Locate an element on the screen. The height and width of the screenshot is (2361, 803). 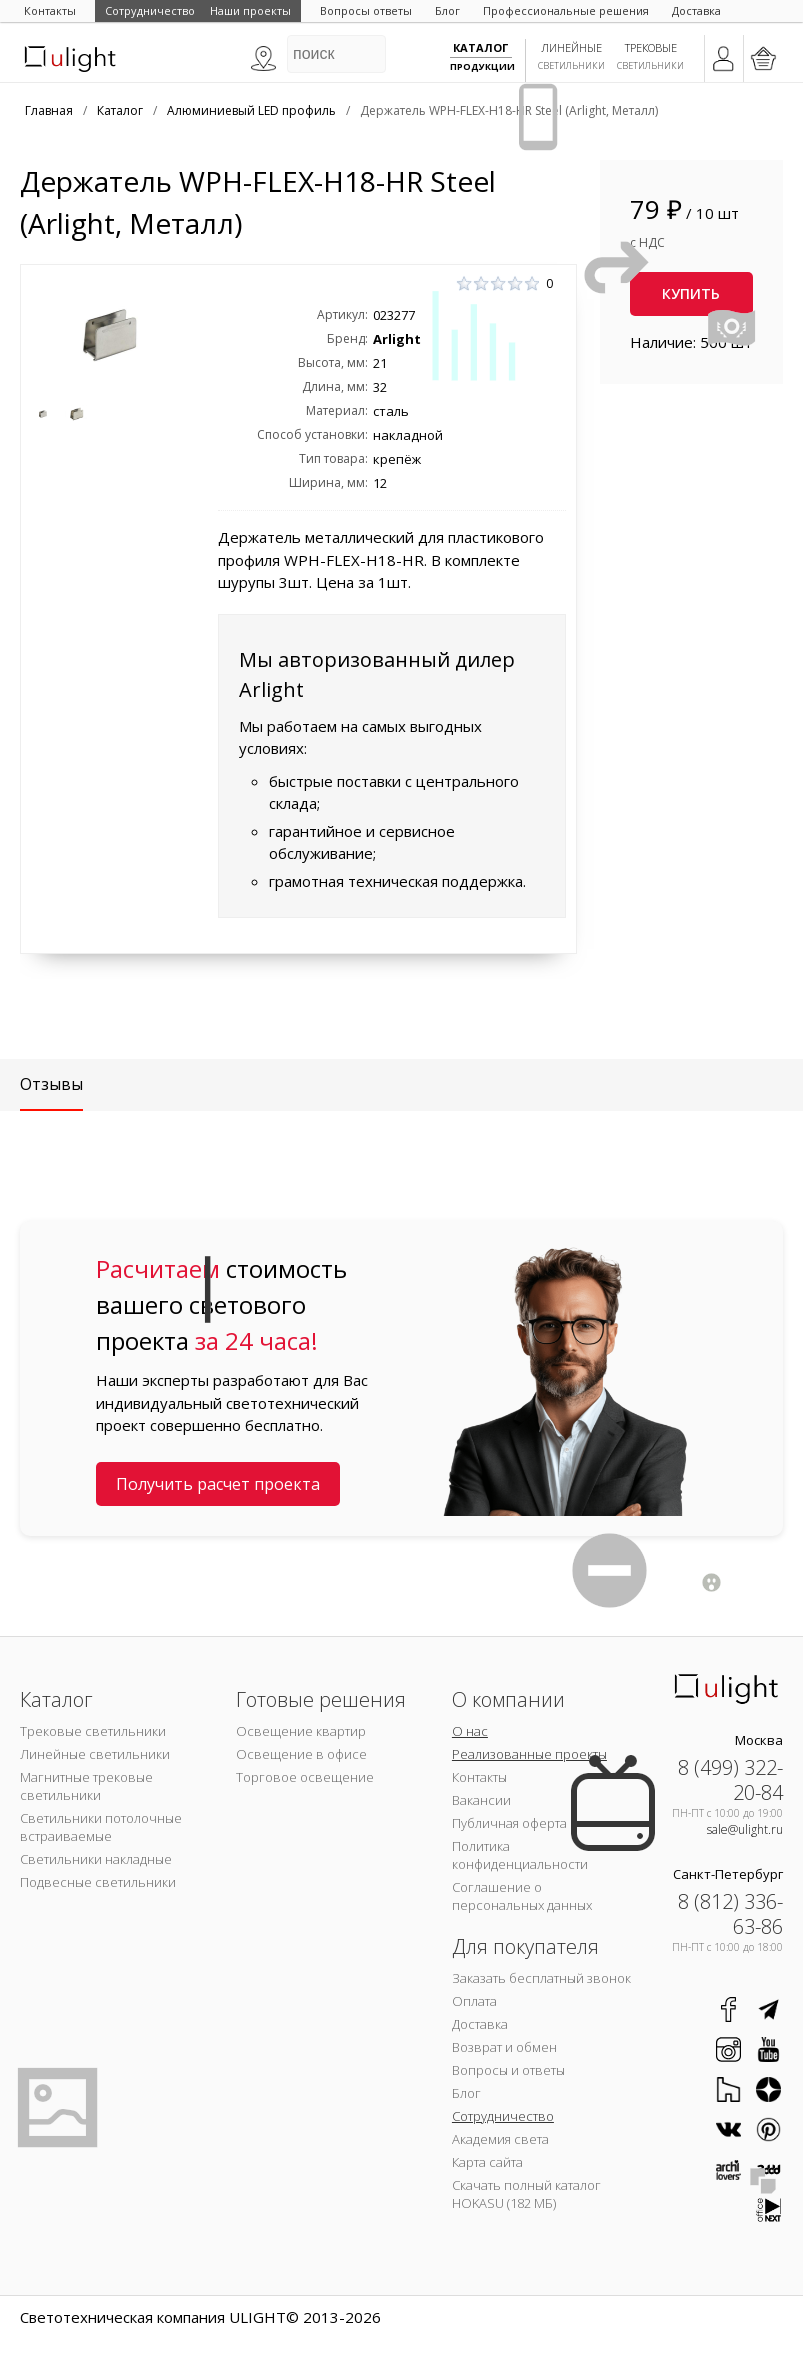
redo last undone action is located at coordinates (615, 267).